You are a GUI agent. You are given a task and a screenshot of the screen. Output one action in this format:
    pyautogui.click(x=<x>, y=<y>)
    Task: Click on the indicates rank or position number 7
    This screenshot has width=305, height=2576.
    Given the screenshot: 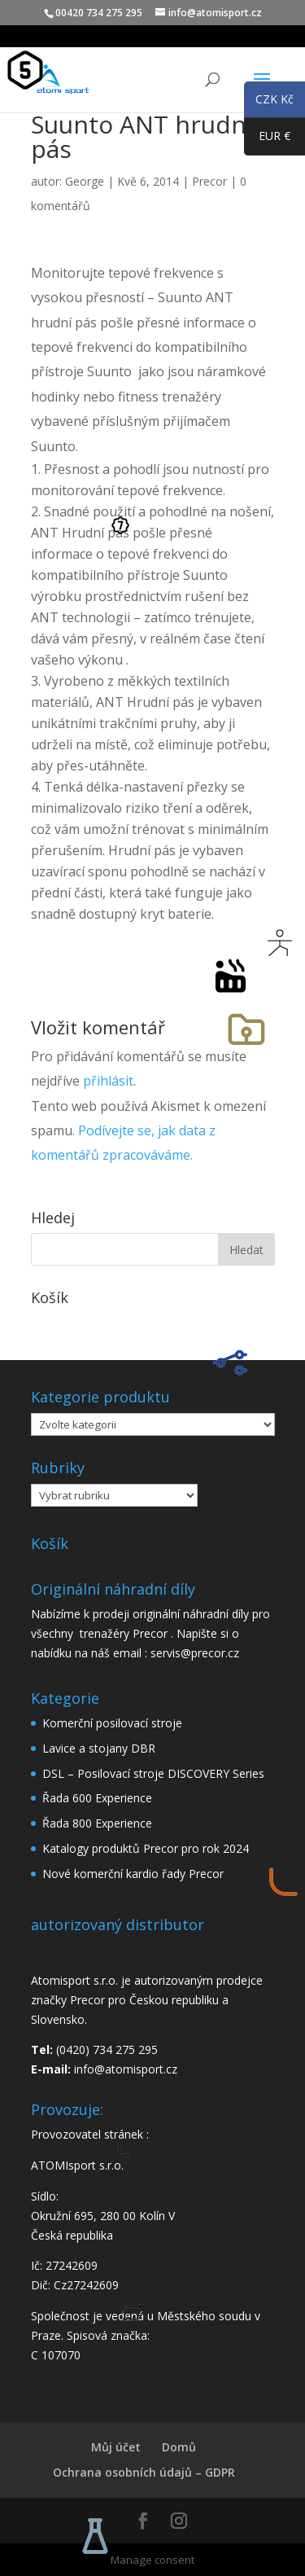 What is the action you would take?
    pyautogui.click(x=120, y=525)
    